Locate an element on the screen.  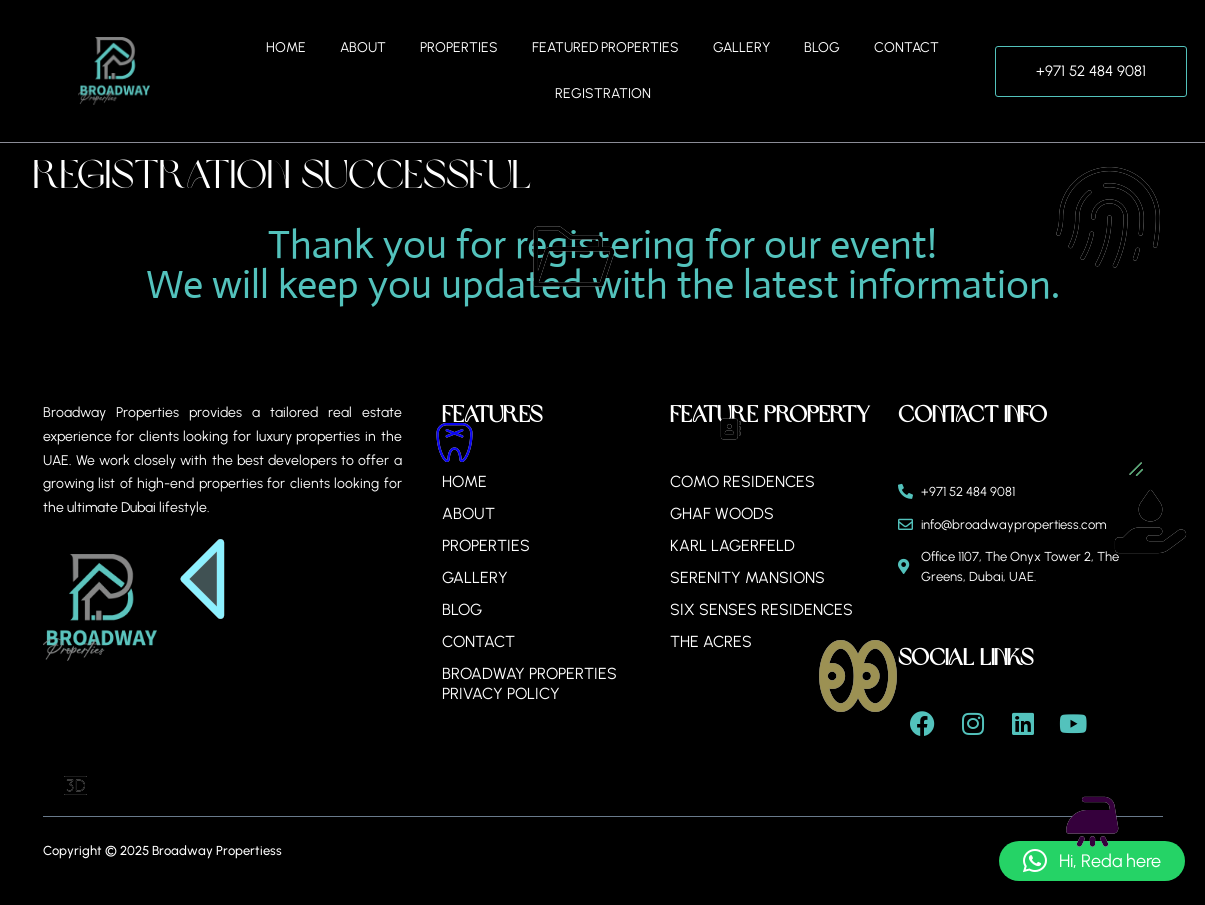
open your contacts list is located at coordinates (730, 429).